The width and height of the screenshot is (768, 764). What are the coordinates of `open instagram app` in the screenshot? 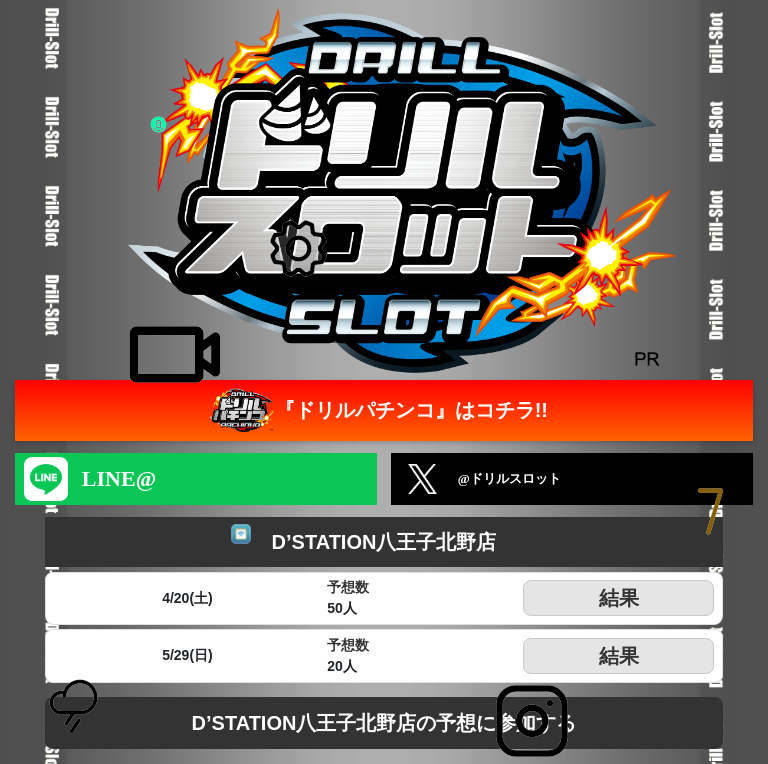 It's located at (532, 721).